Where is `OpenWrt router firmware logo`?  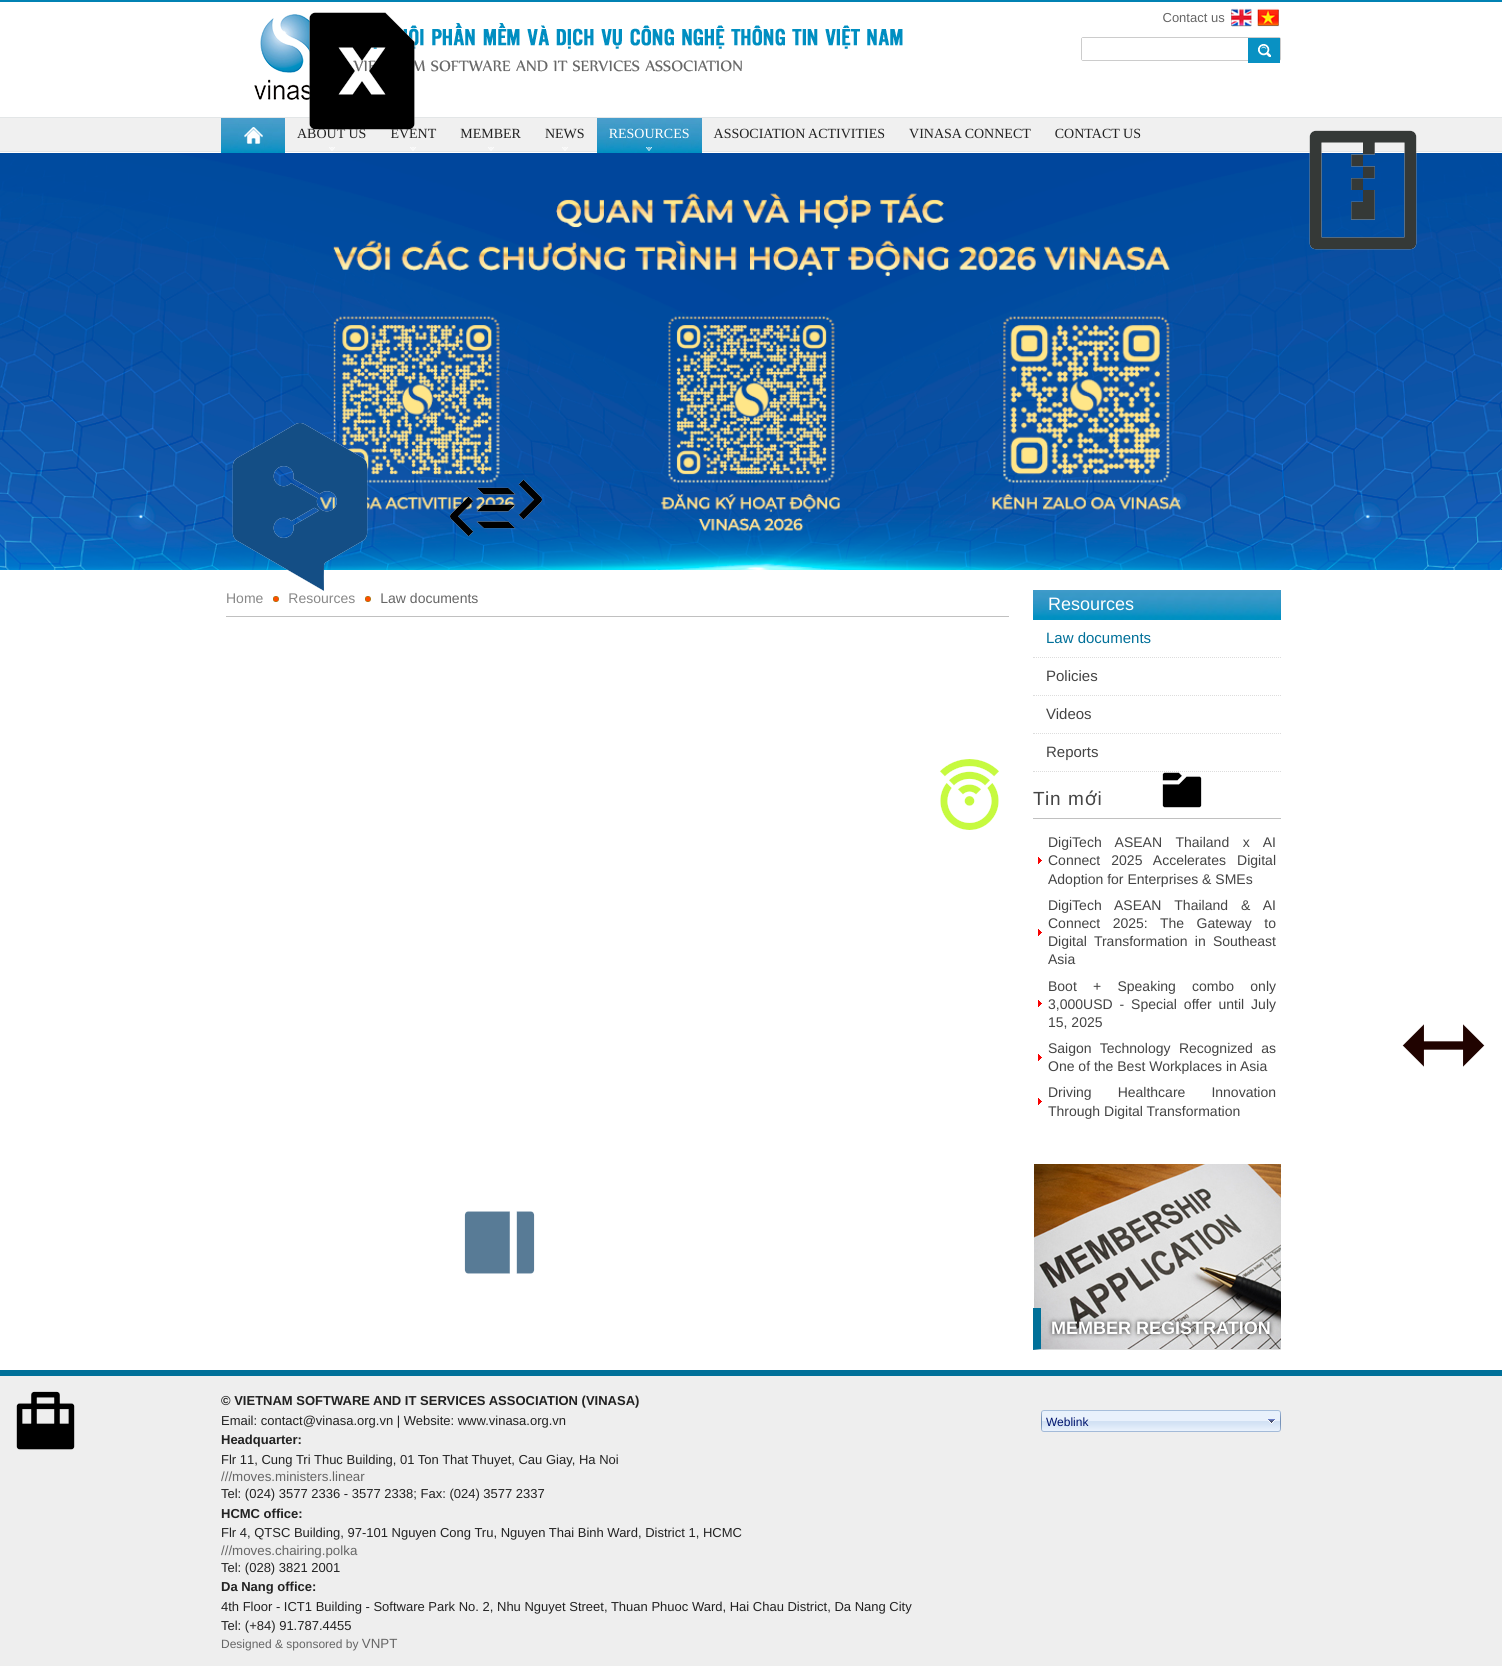
OpenWrt router firmware logo is located at coordinates (969, 794).